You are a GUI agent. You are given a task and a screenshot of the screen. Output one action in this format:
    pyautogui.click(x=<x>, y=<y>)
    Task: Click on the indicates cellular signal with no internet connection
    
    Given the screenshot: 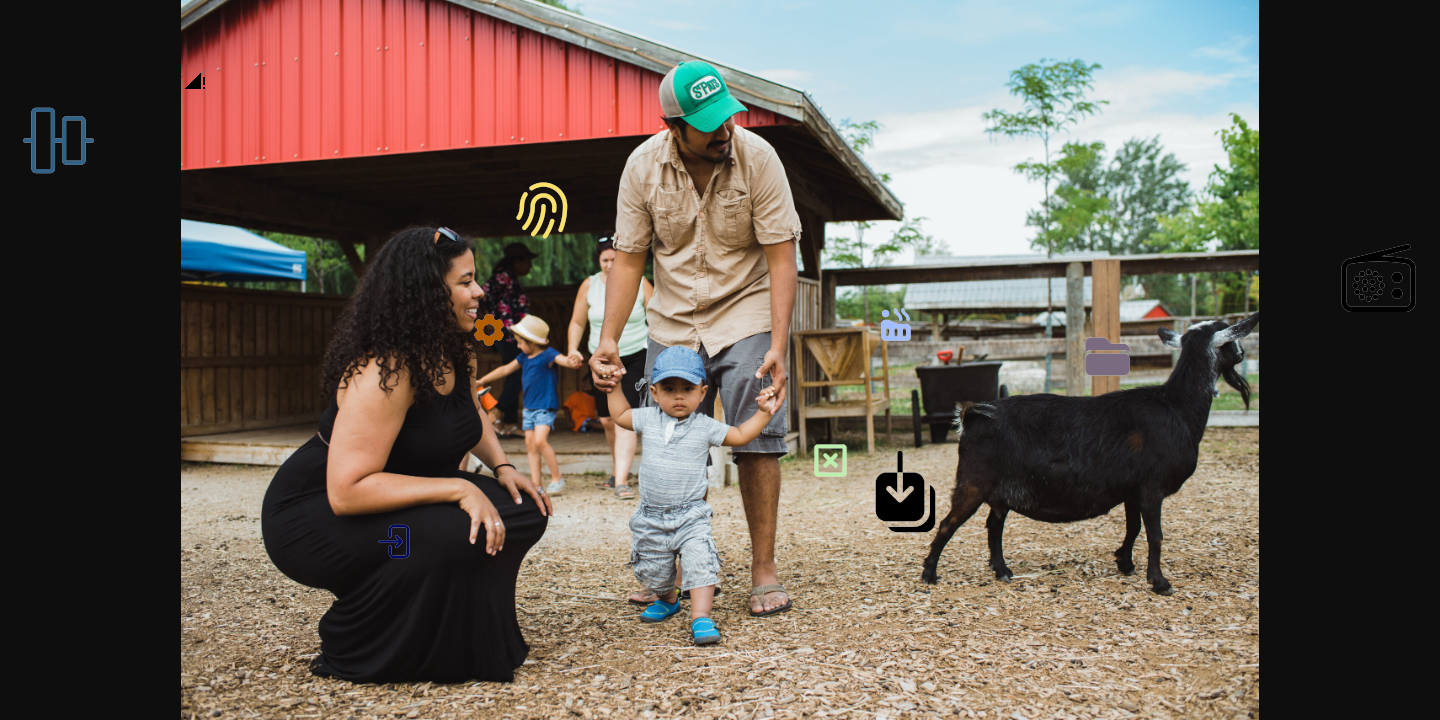 What is the action you would take?
    pyautogui.click(x=195, y=79)
    